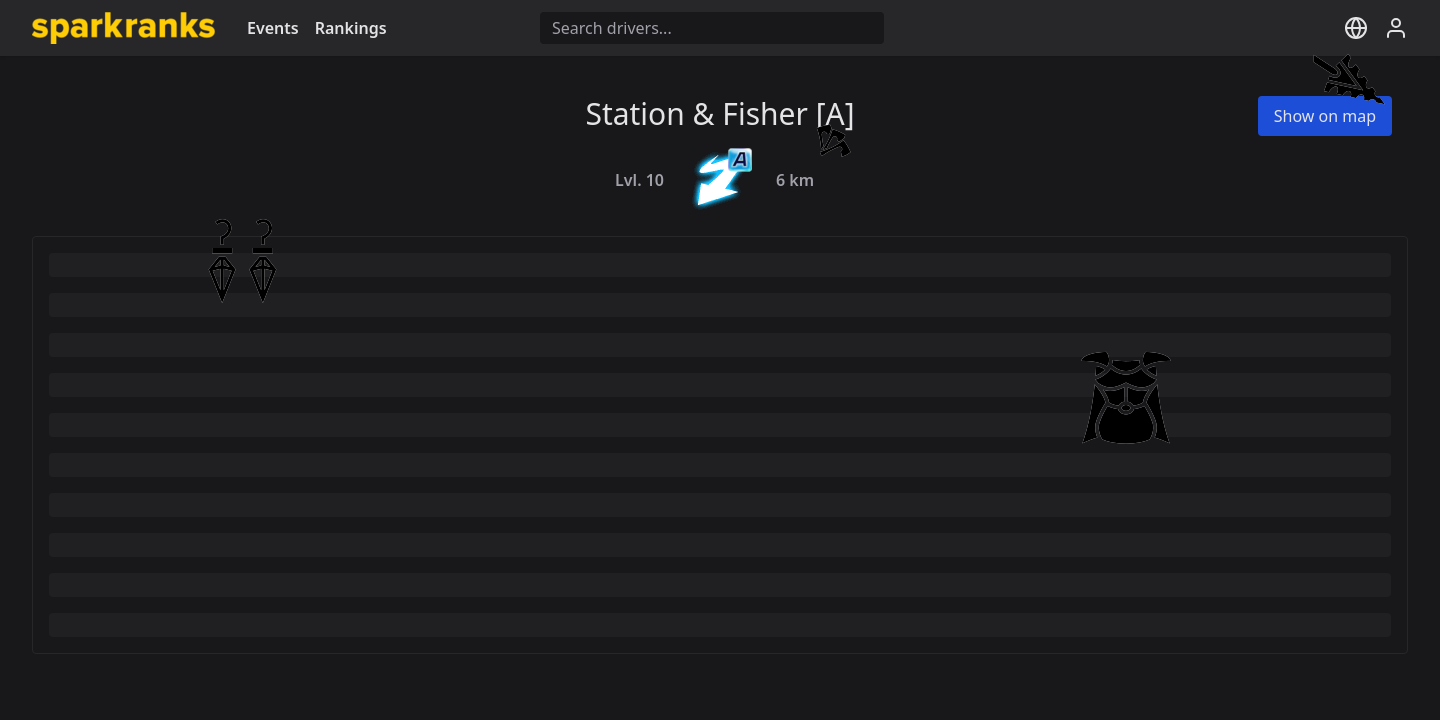  I want to click on view crystal earrings in inventory, so click(242, 259).